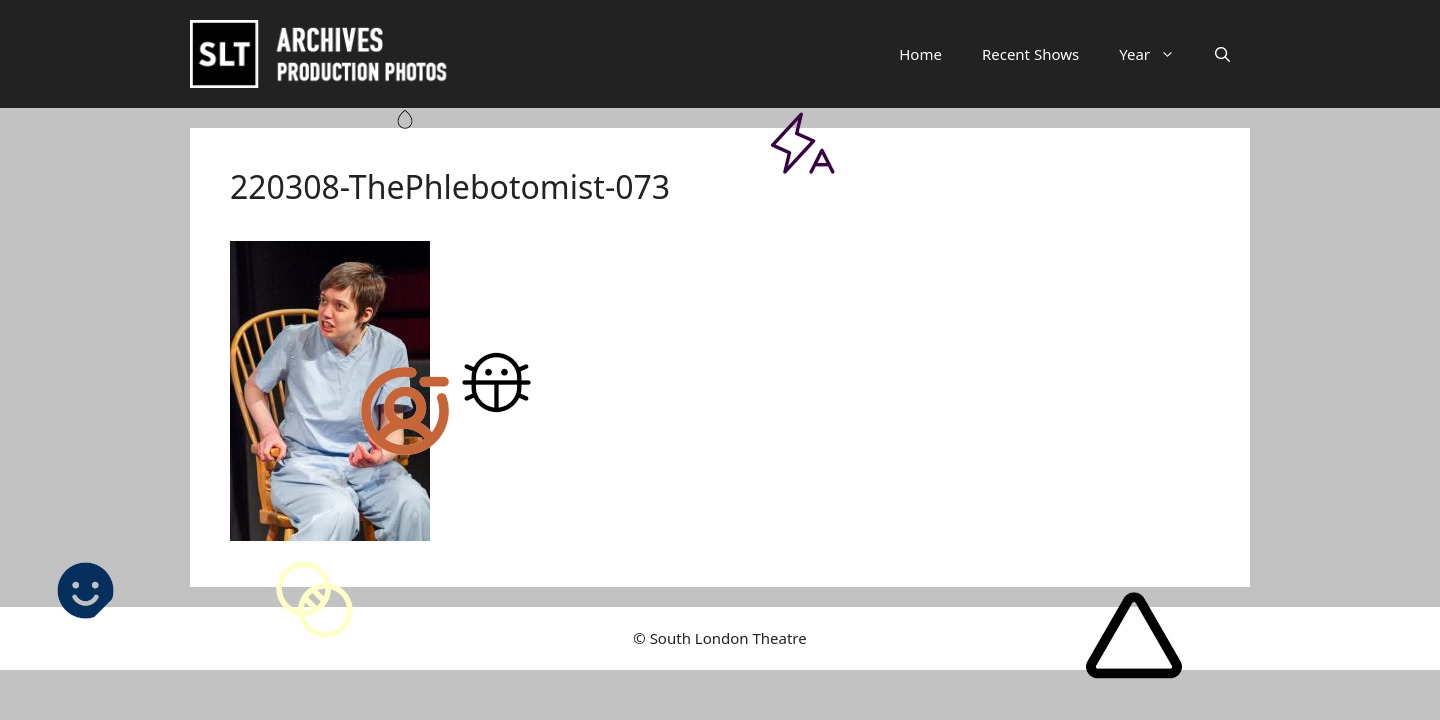 This screenshot has width=1440, height=720. Describe the element at coordinates (801, 145) in the screenshot. I see `enable auto-flash mode` at that location.